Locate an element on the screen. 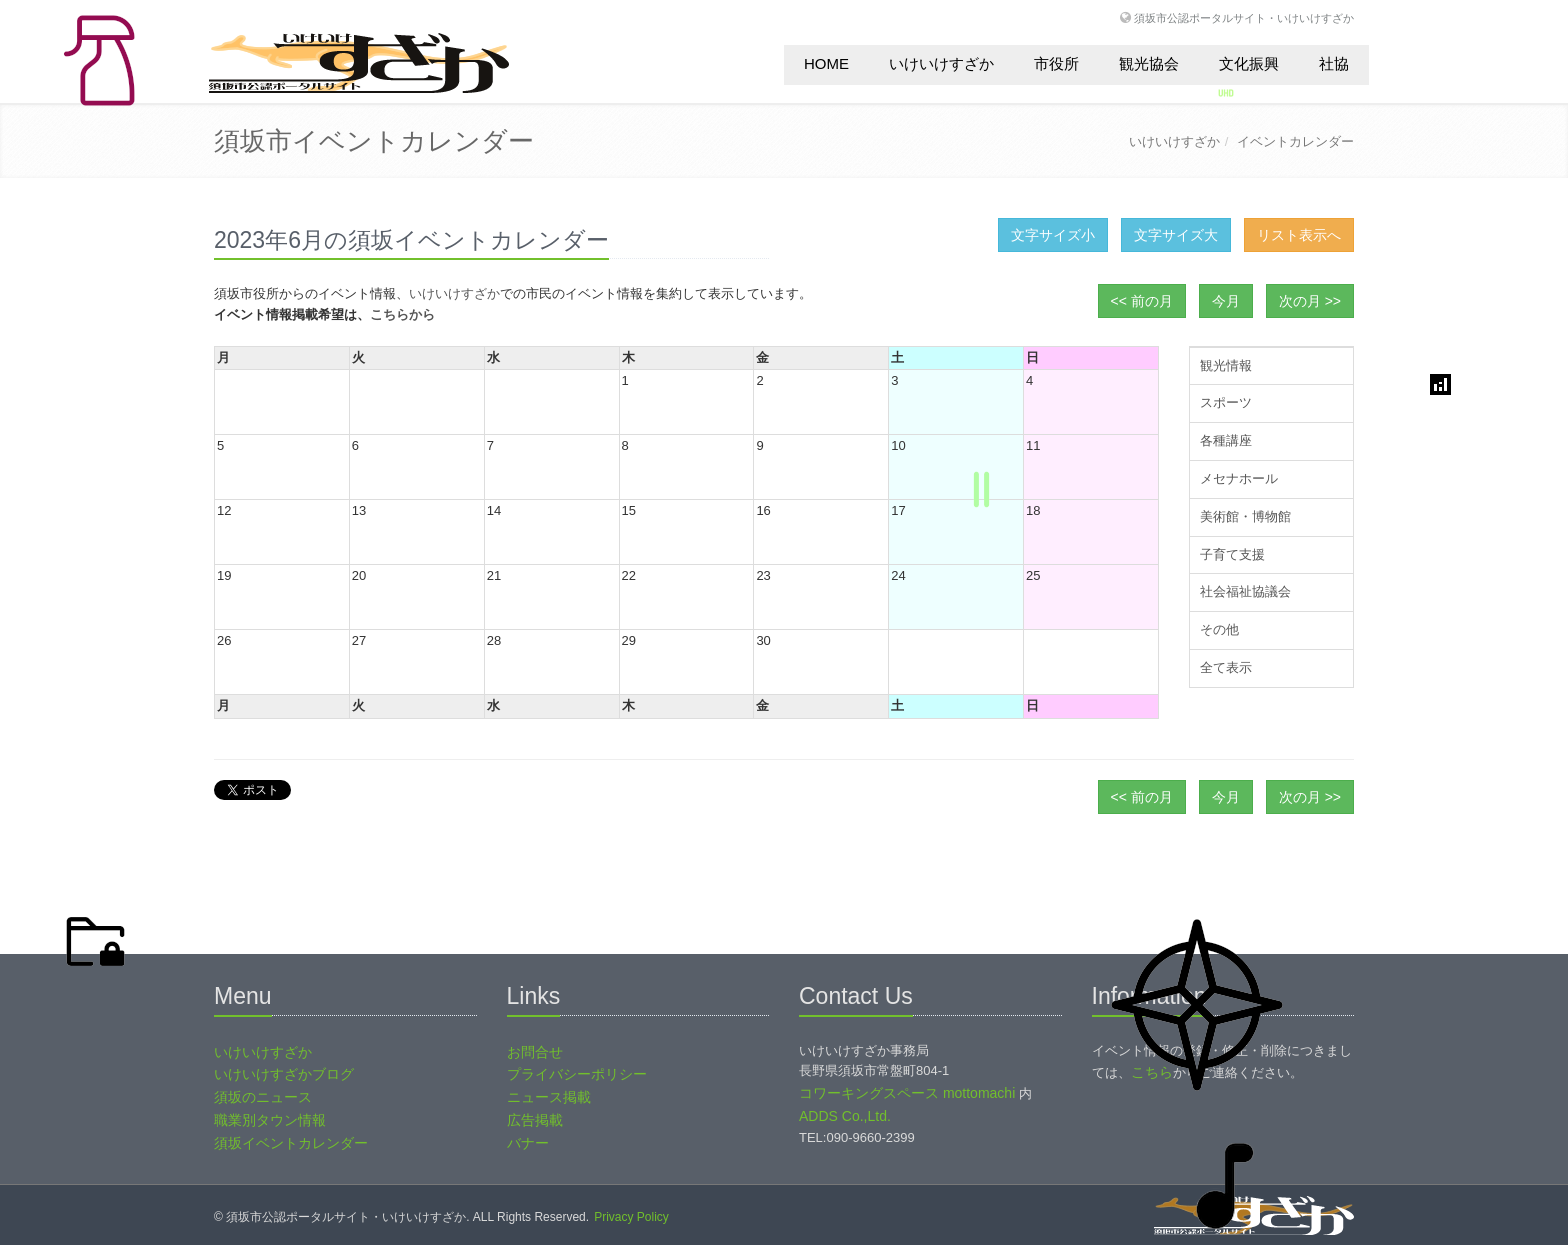  indicates ultra high definition video quality is located at coordinates (1226, 93).